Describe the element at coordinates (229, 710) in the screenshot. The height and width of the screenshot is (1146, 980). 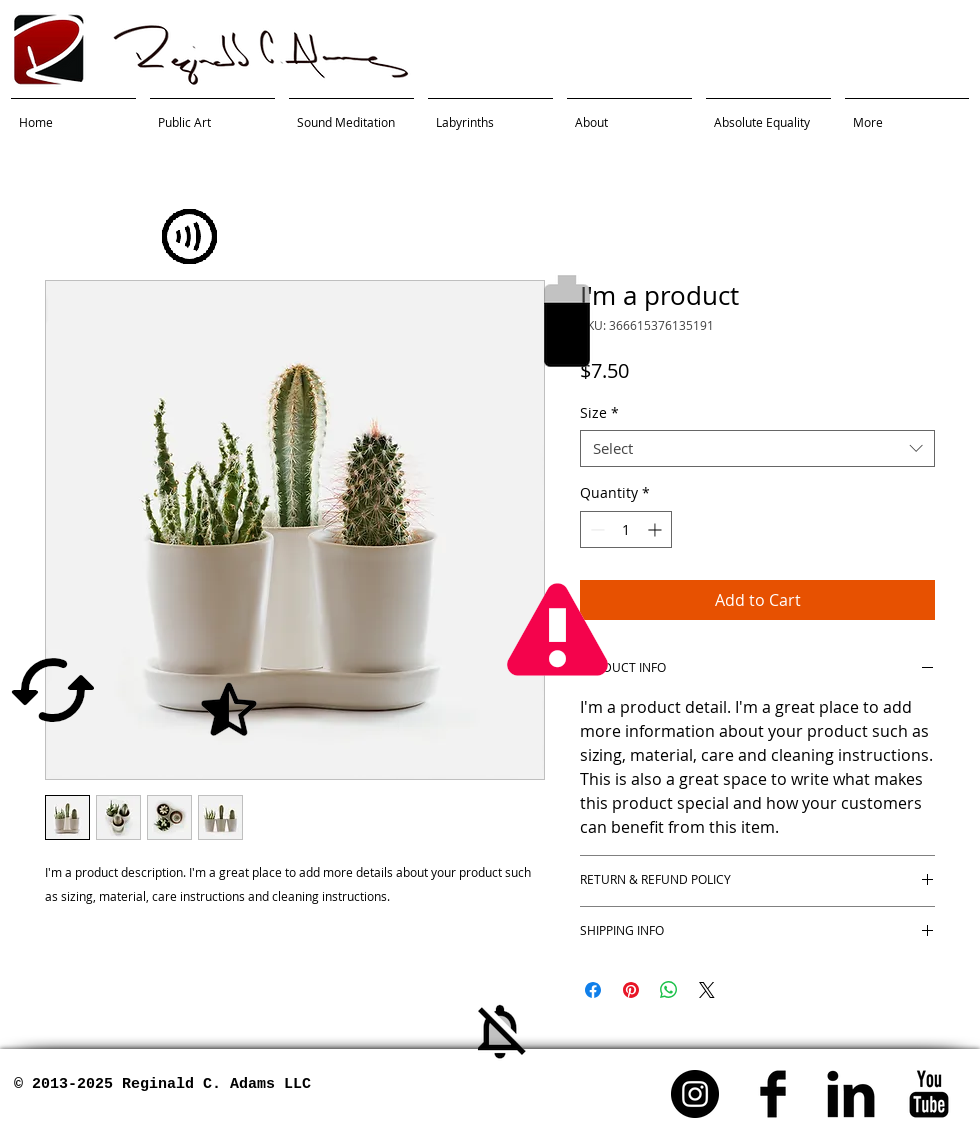
I see `indicates a partial or half-star rating` at that location.